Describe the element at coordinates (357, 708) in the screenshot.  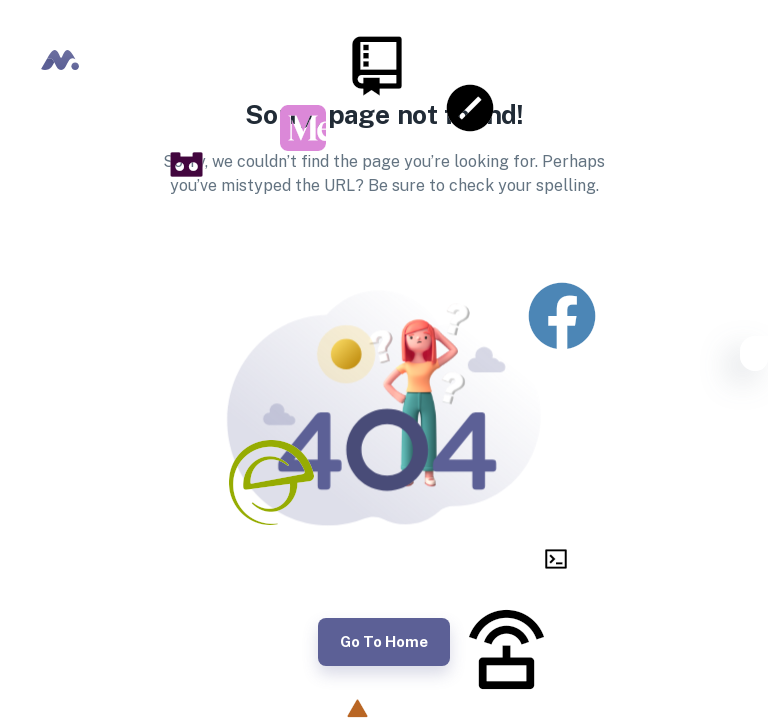
I see `play or start media content` at that location.